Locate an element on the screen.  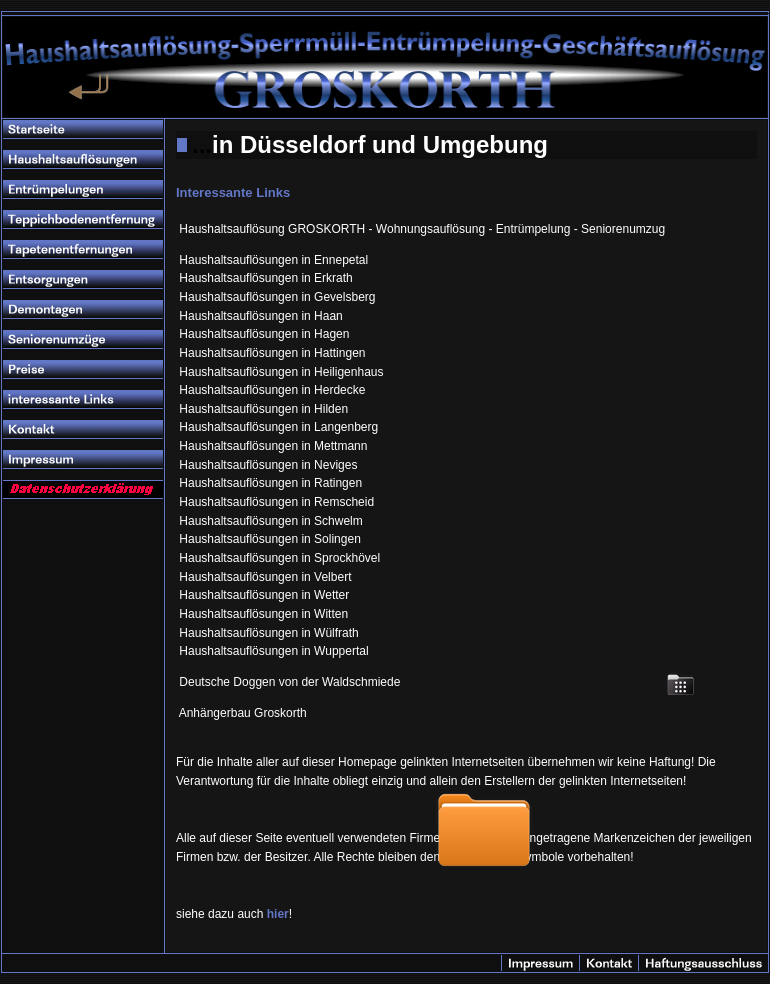
reply to all recipients of an email is located at coordinates (88, 84).